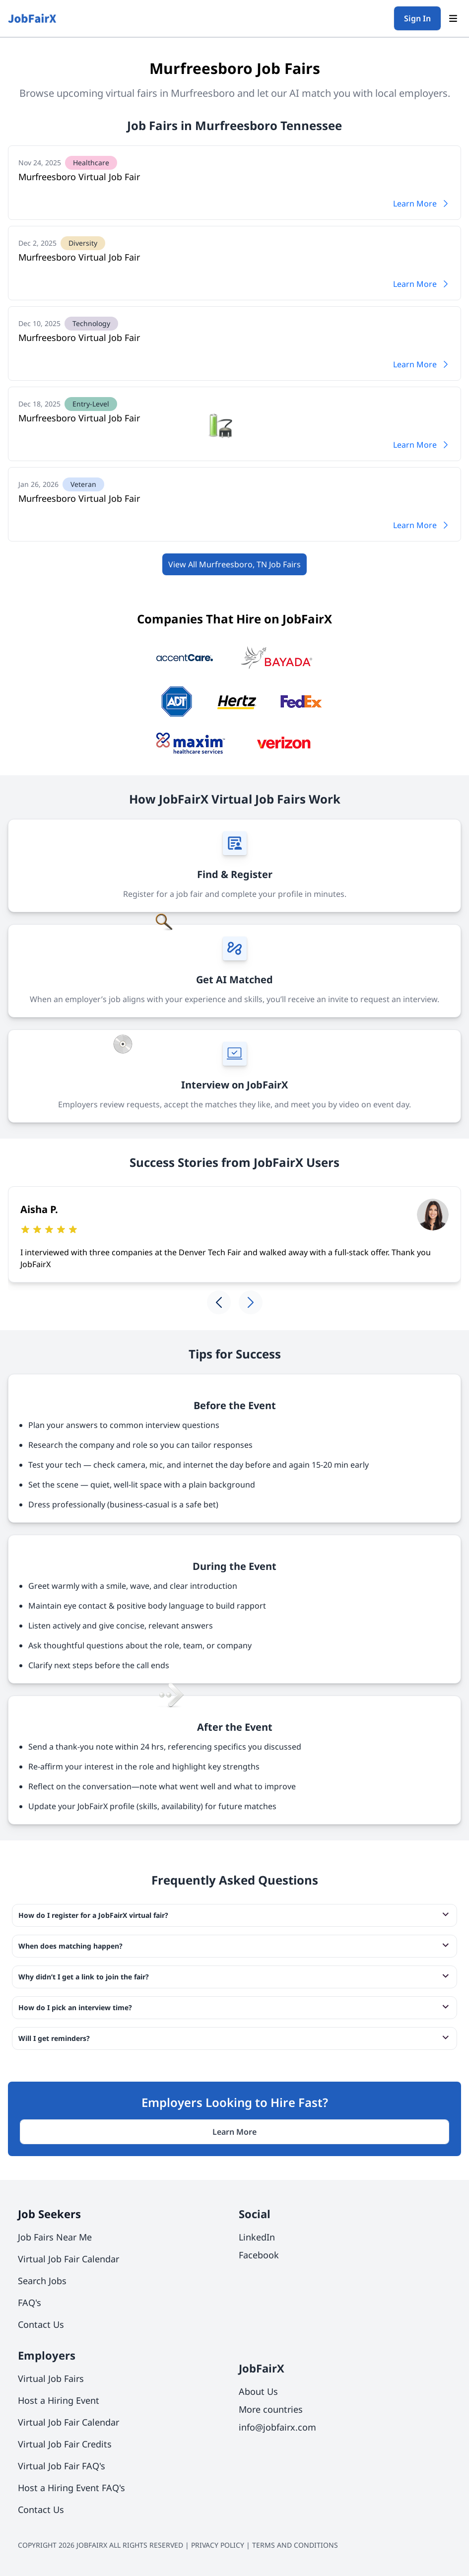  What do you see at coordinates (219, 425) in the screenshot?
I see `battery fully charged and connected to power` at bounding box center [219, 425].